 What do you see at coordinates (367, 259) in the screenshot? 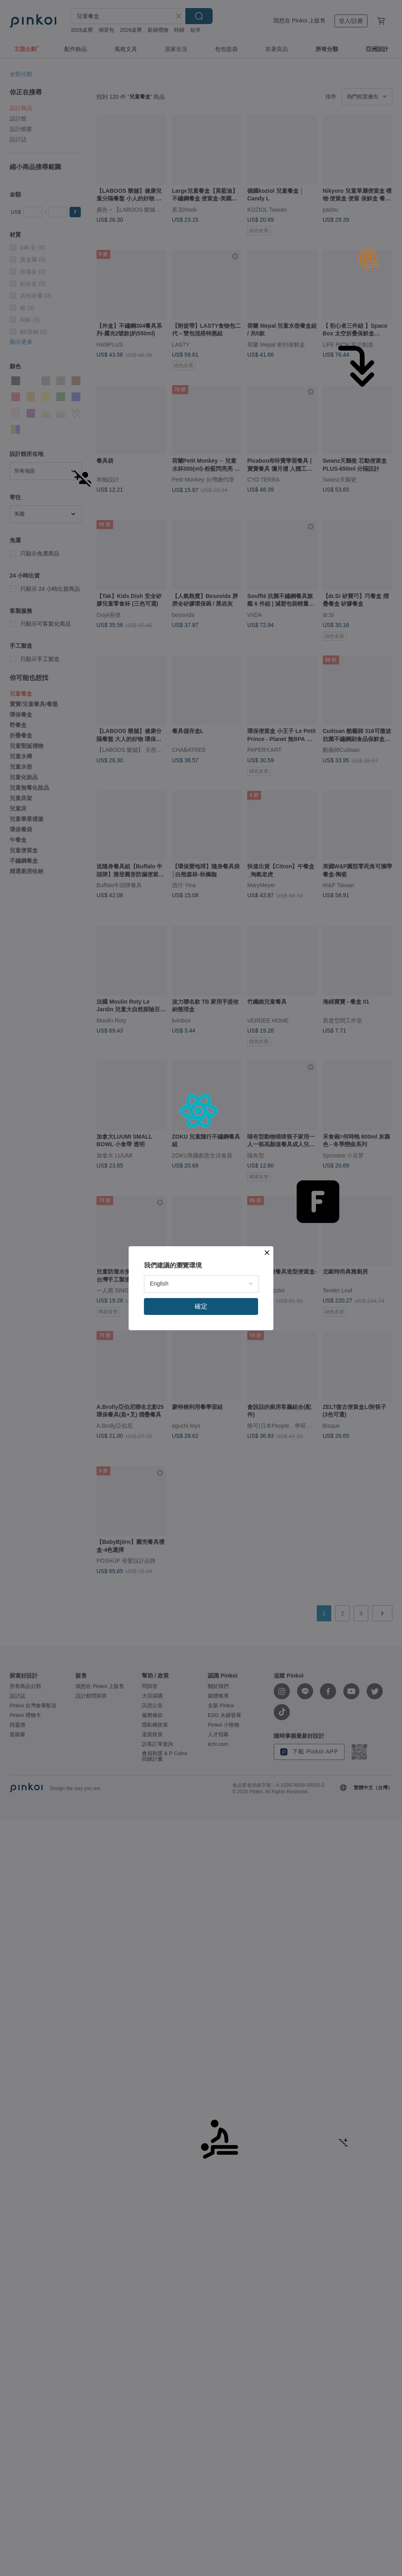
I see `remove a location pin from the map` at bounding box center [367, 259].